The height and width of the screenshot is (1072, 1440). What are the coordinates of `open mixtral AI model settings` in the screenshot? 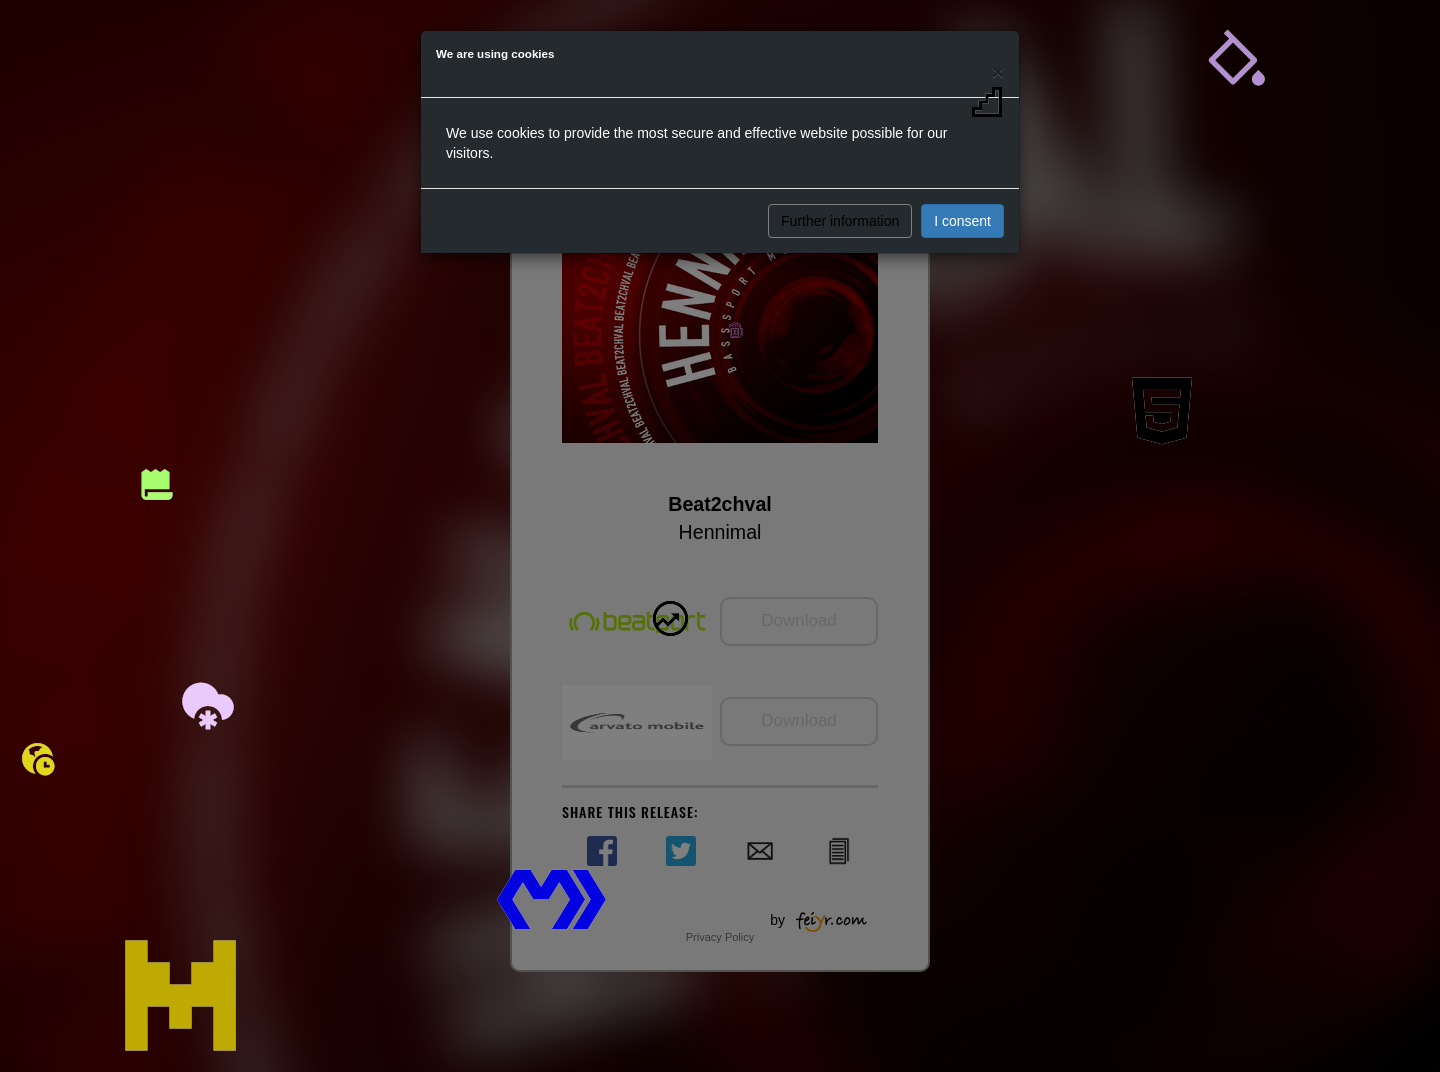 It's located at (180, 995).